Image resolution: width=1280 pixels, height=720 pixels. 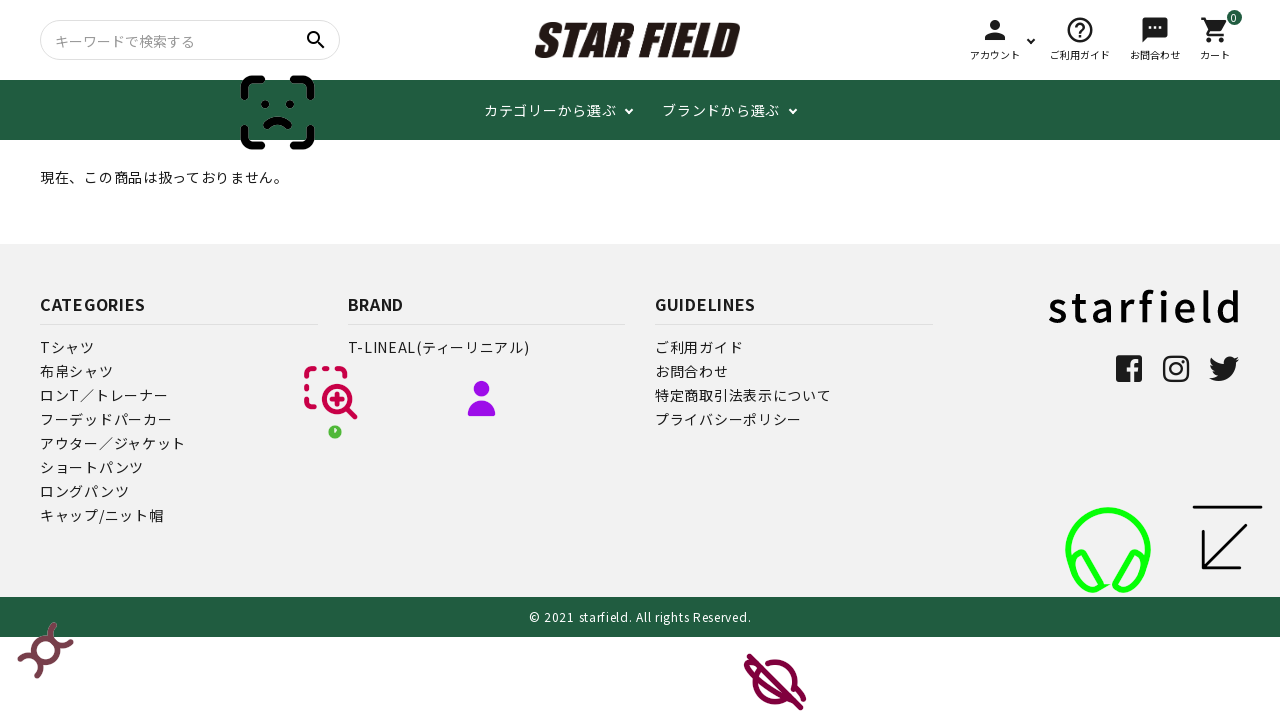 What do you see at coordinates (329, 391) in the screenshot?
I see `zoom in on a selected area` at bounding box center [329, 391].